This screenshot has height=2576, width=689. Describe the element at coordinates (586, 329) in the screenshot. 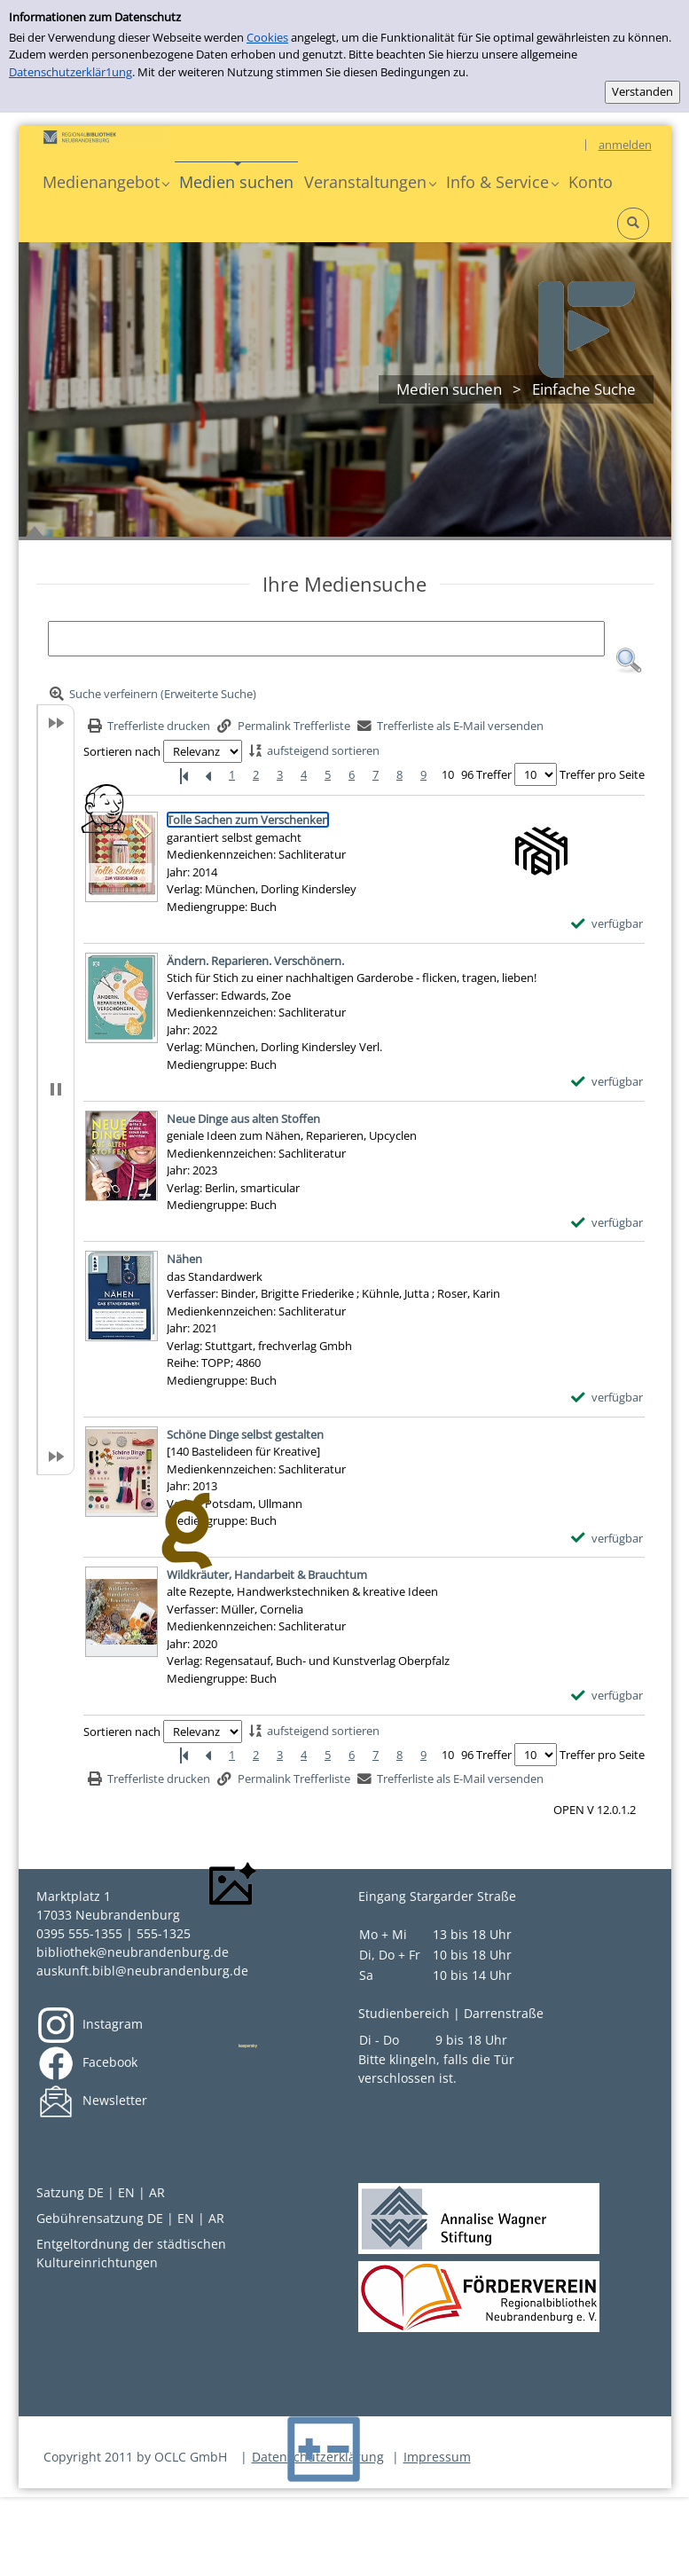

I see `open FreeTube app` at that location.